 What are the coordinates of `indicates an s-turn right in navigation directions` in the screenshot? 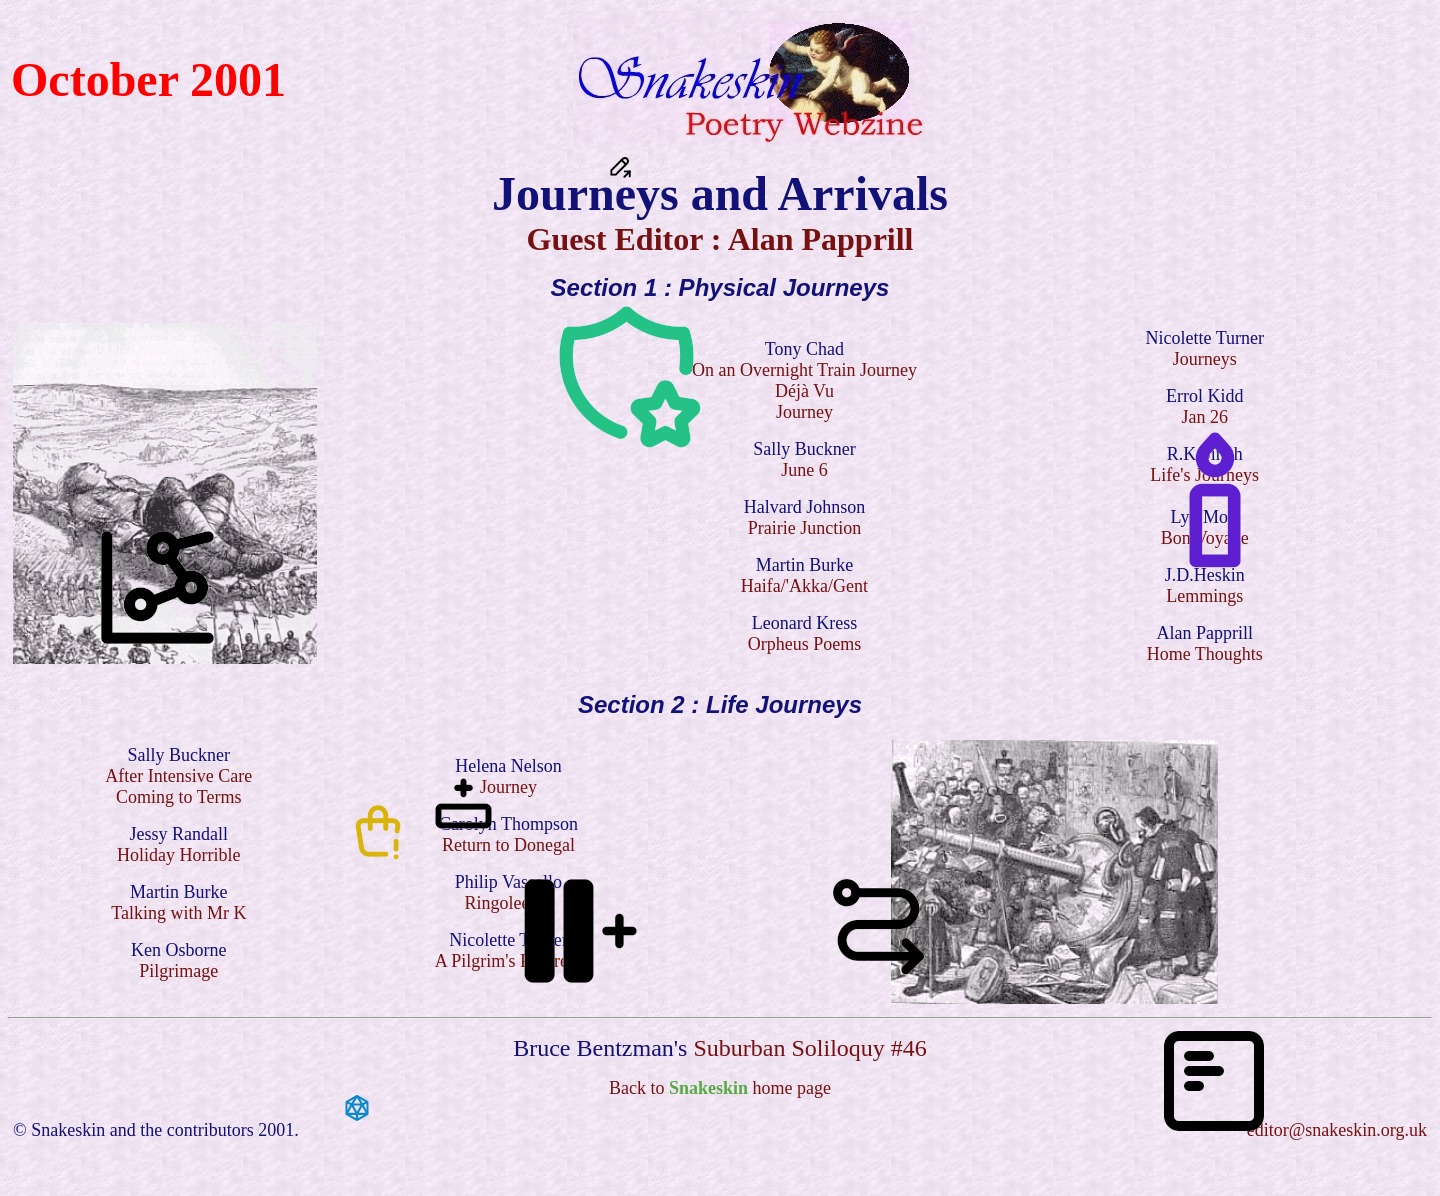 It's located at (878, 924).